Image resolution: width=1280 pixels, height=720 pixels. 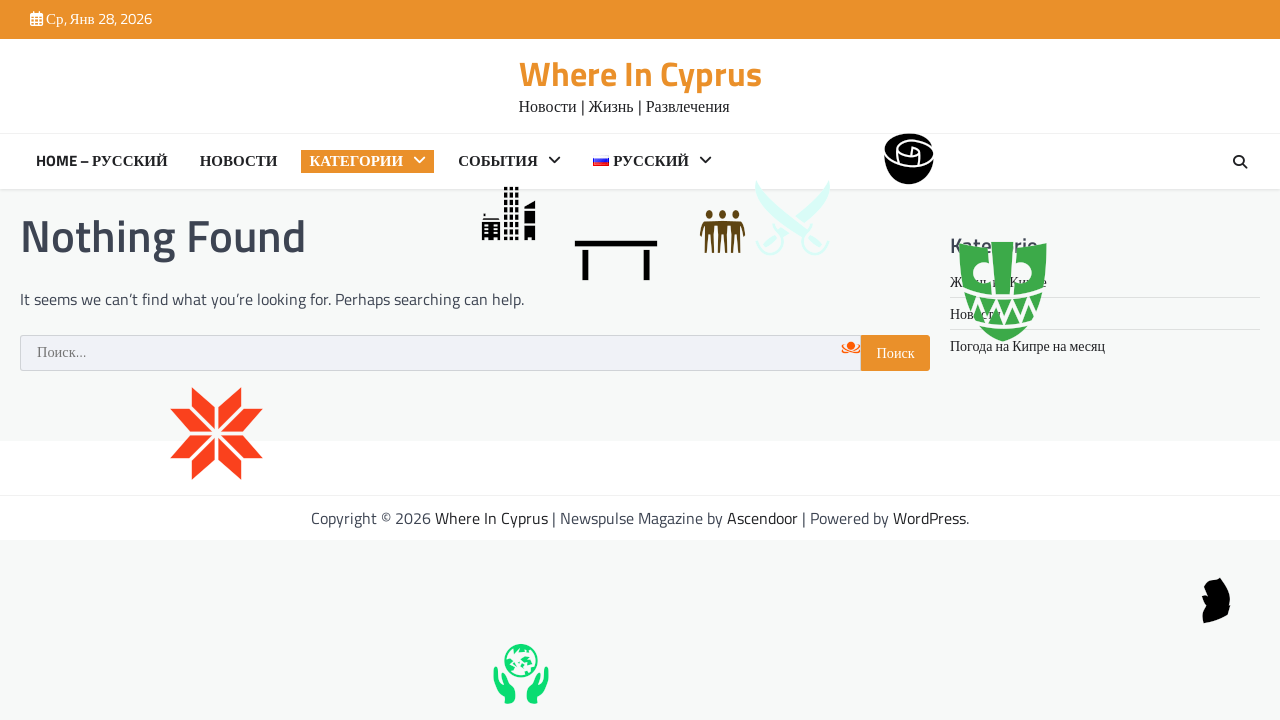 What do you see at coordinates (1215, 601) in the screenshot?
I see `select South Korea as your country or region` at bounding box center [1215, 601].